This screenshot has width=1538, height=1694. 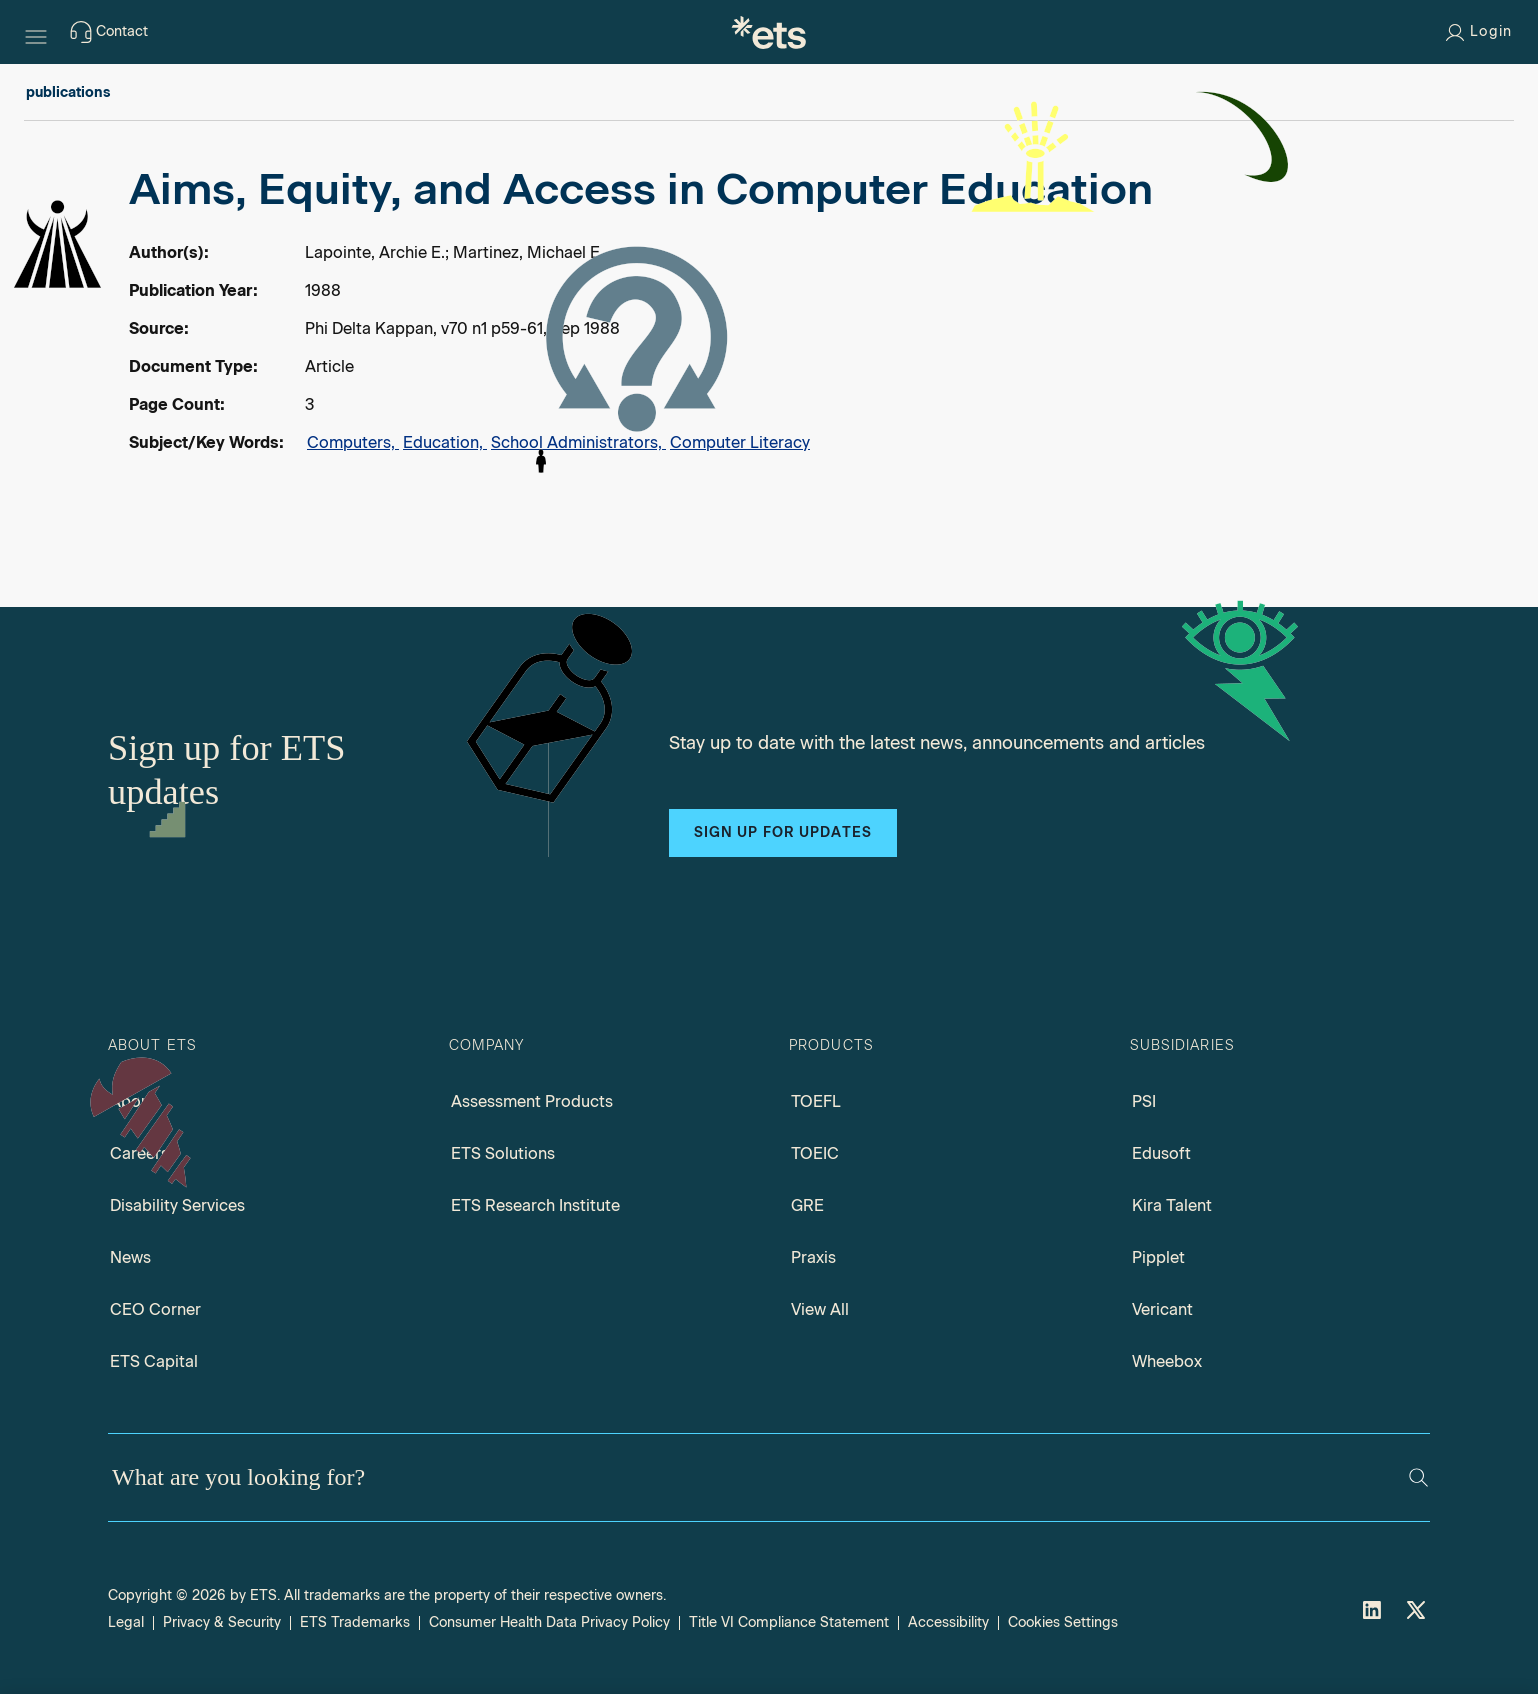 I want to click on access space exploration or interstellar travel features, so click(x=58, y=244).